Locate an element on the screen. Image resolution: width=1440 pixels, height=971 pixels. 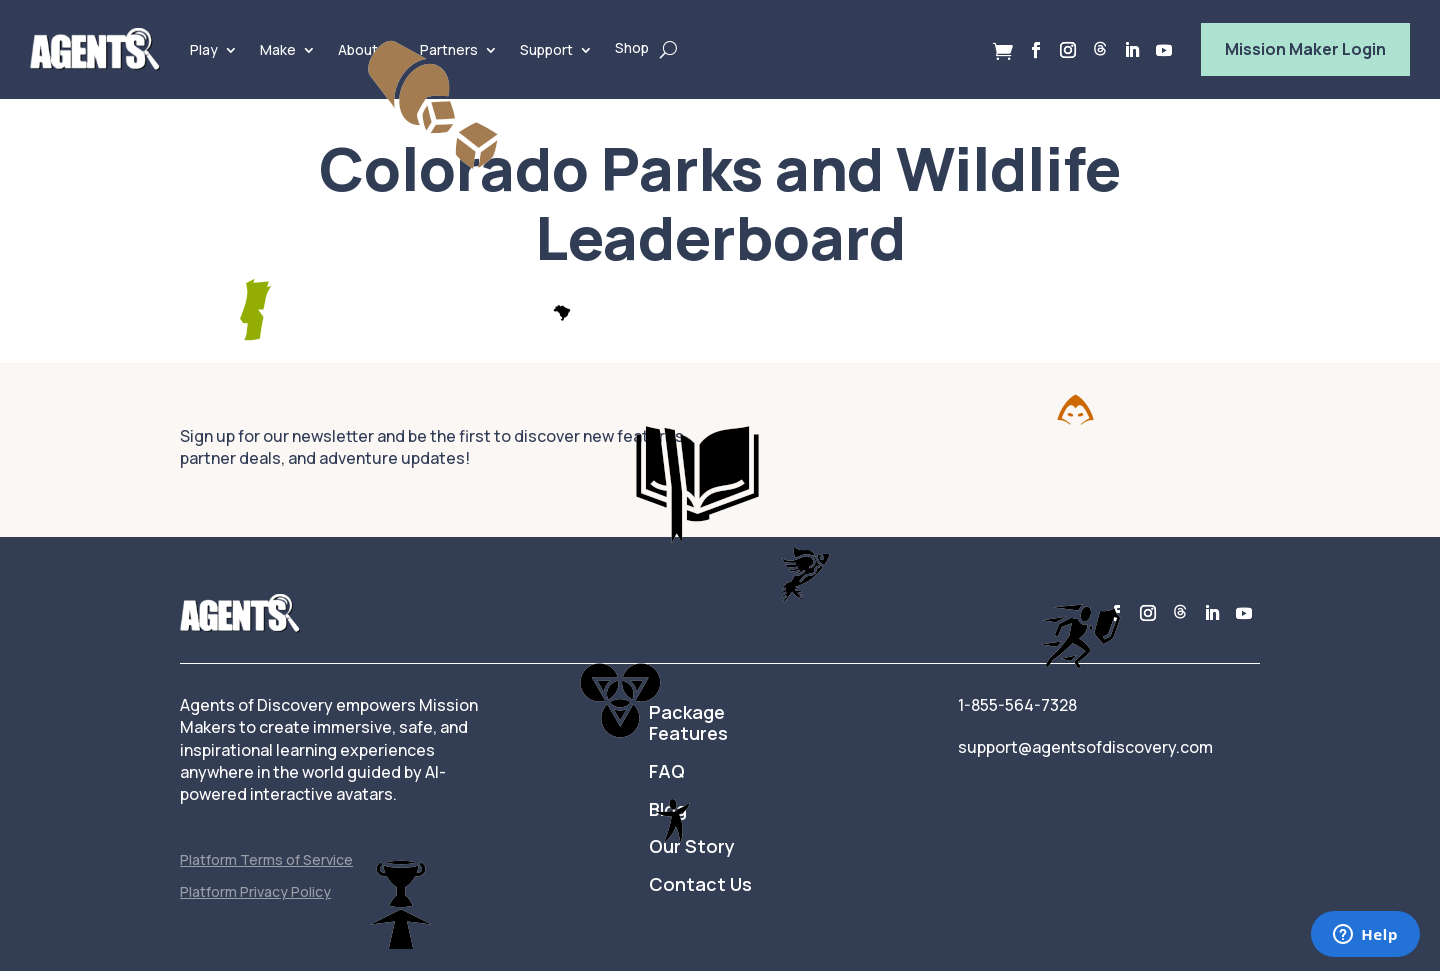
indicates body awareness or wellness features is located at coordinates (673, 821).